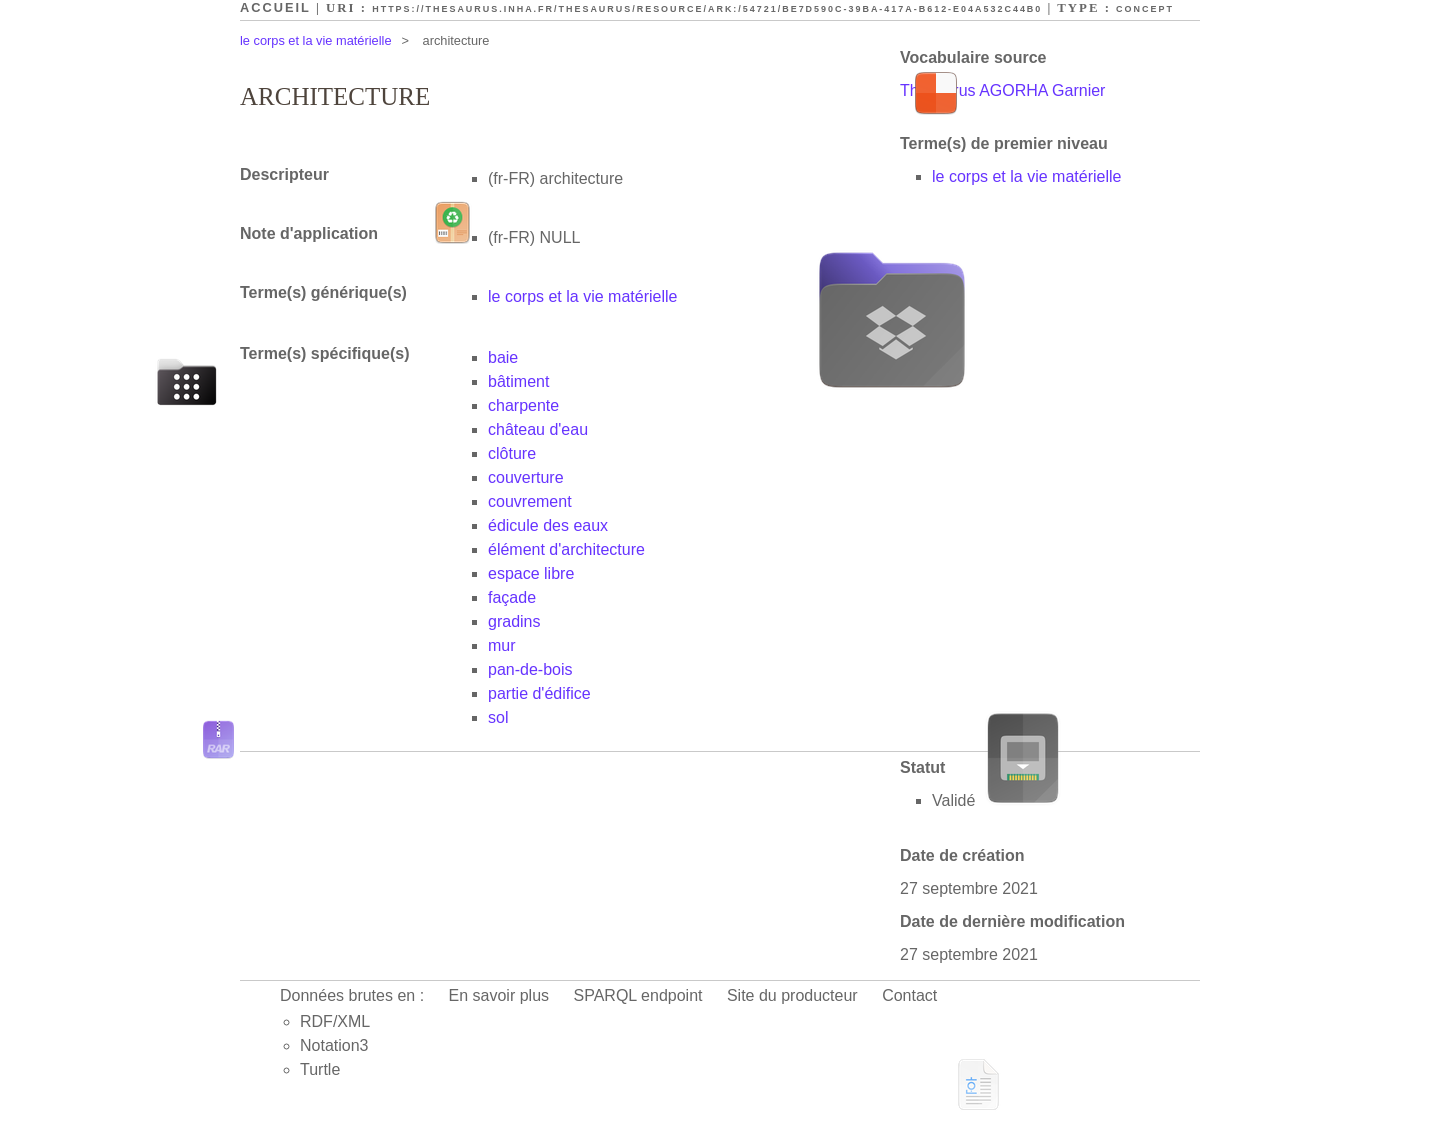 The image size is (1440, 1132). Describe the element at coordinates (978, 1084) in the screenshot. I see `open a Hangul Word Processor (.hwp) document` at that location.